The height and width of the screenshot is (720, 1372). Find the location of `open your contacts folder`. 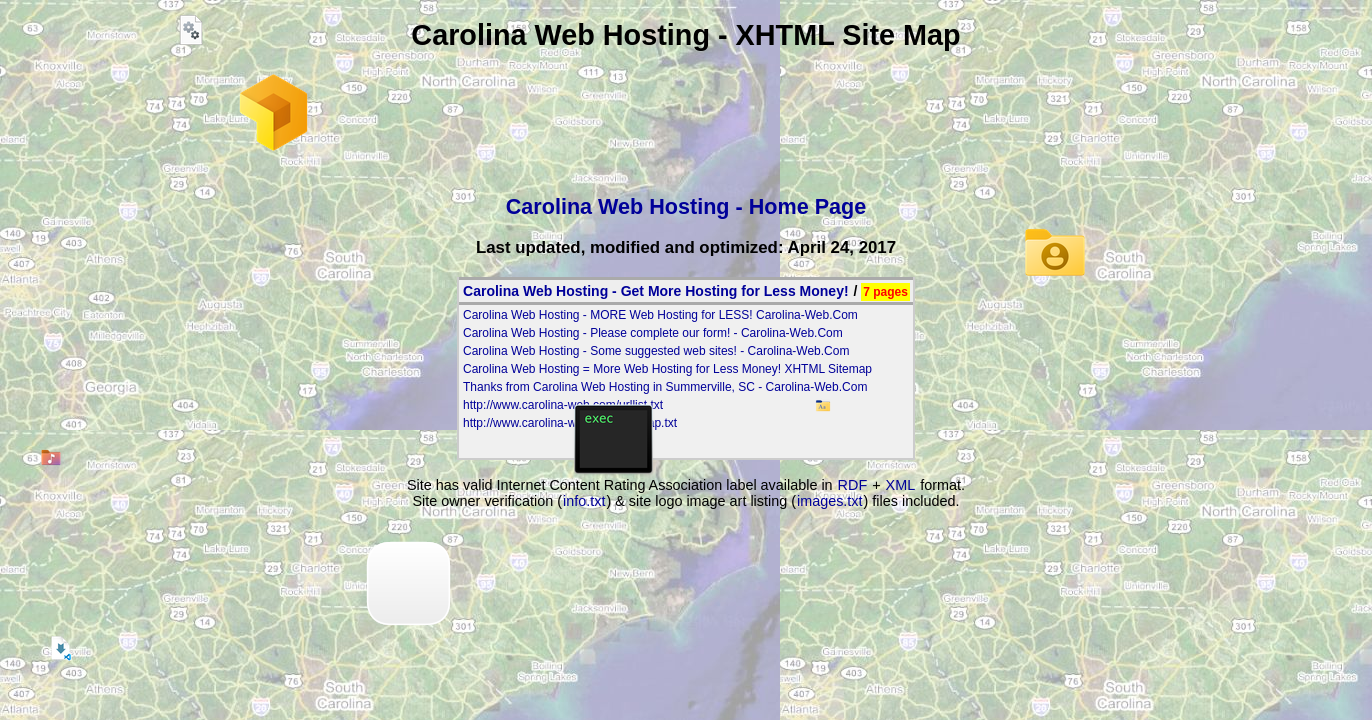

open your contacts folder is located at coordinates (1055, 254).